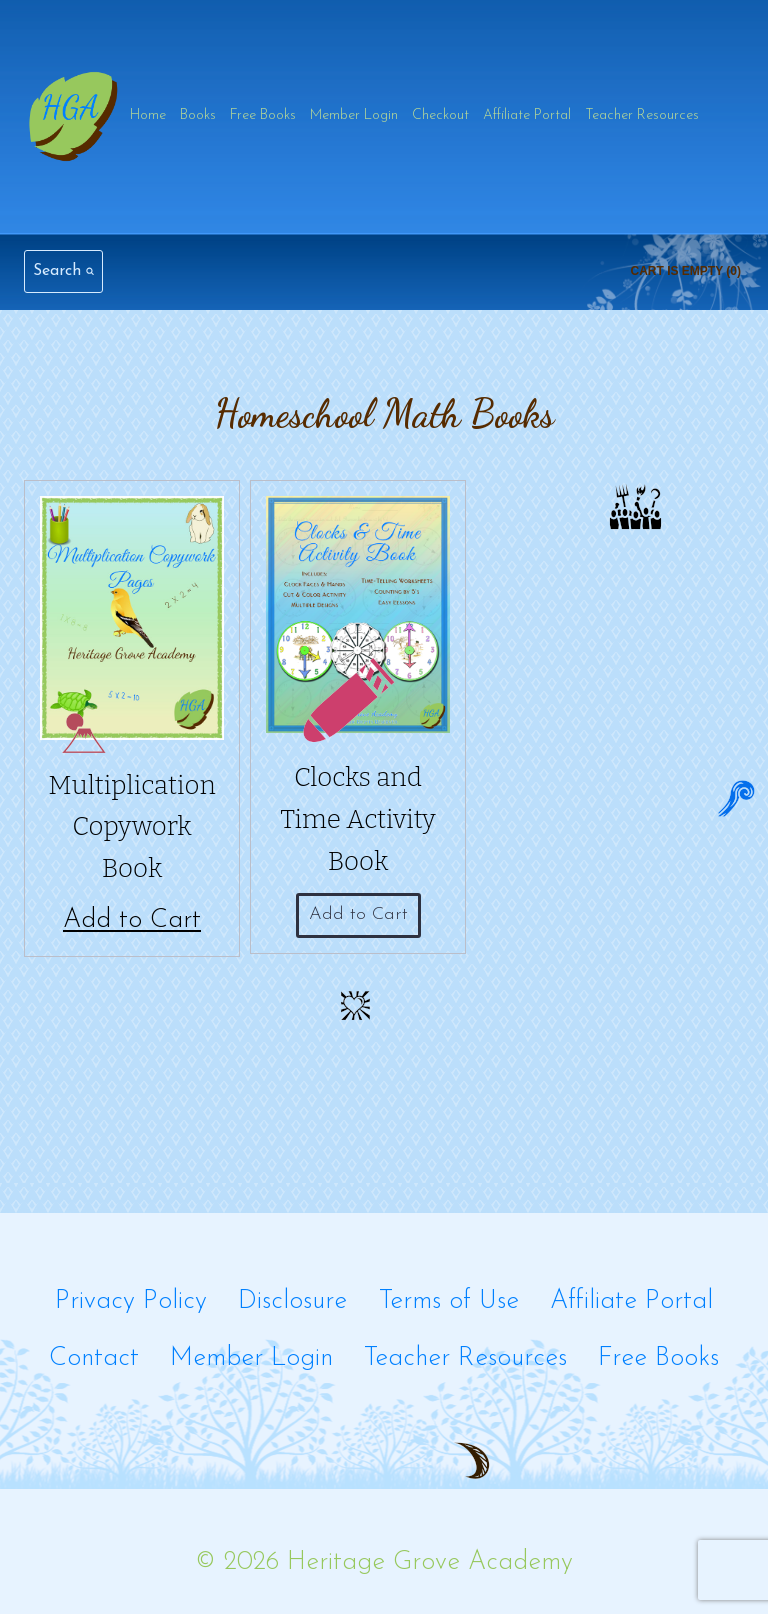 This screenshot has width=768, height=1614. What do you see at coordinates (355, 1005) in the screenshot?
I see `indicates a favorite or loved item` at bounding box center [355, 1005].